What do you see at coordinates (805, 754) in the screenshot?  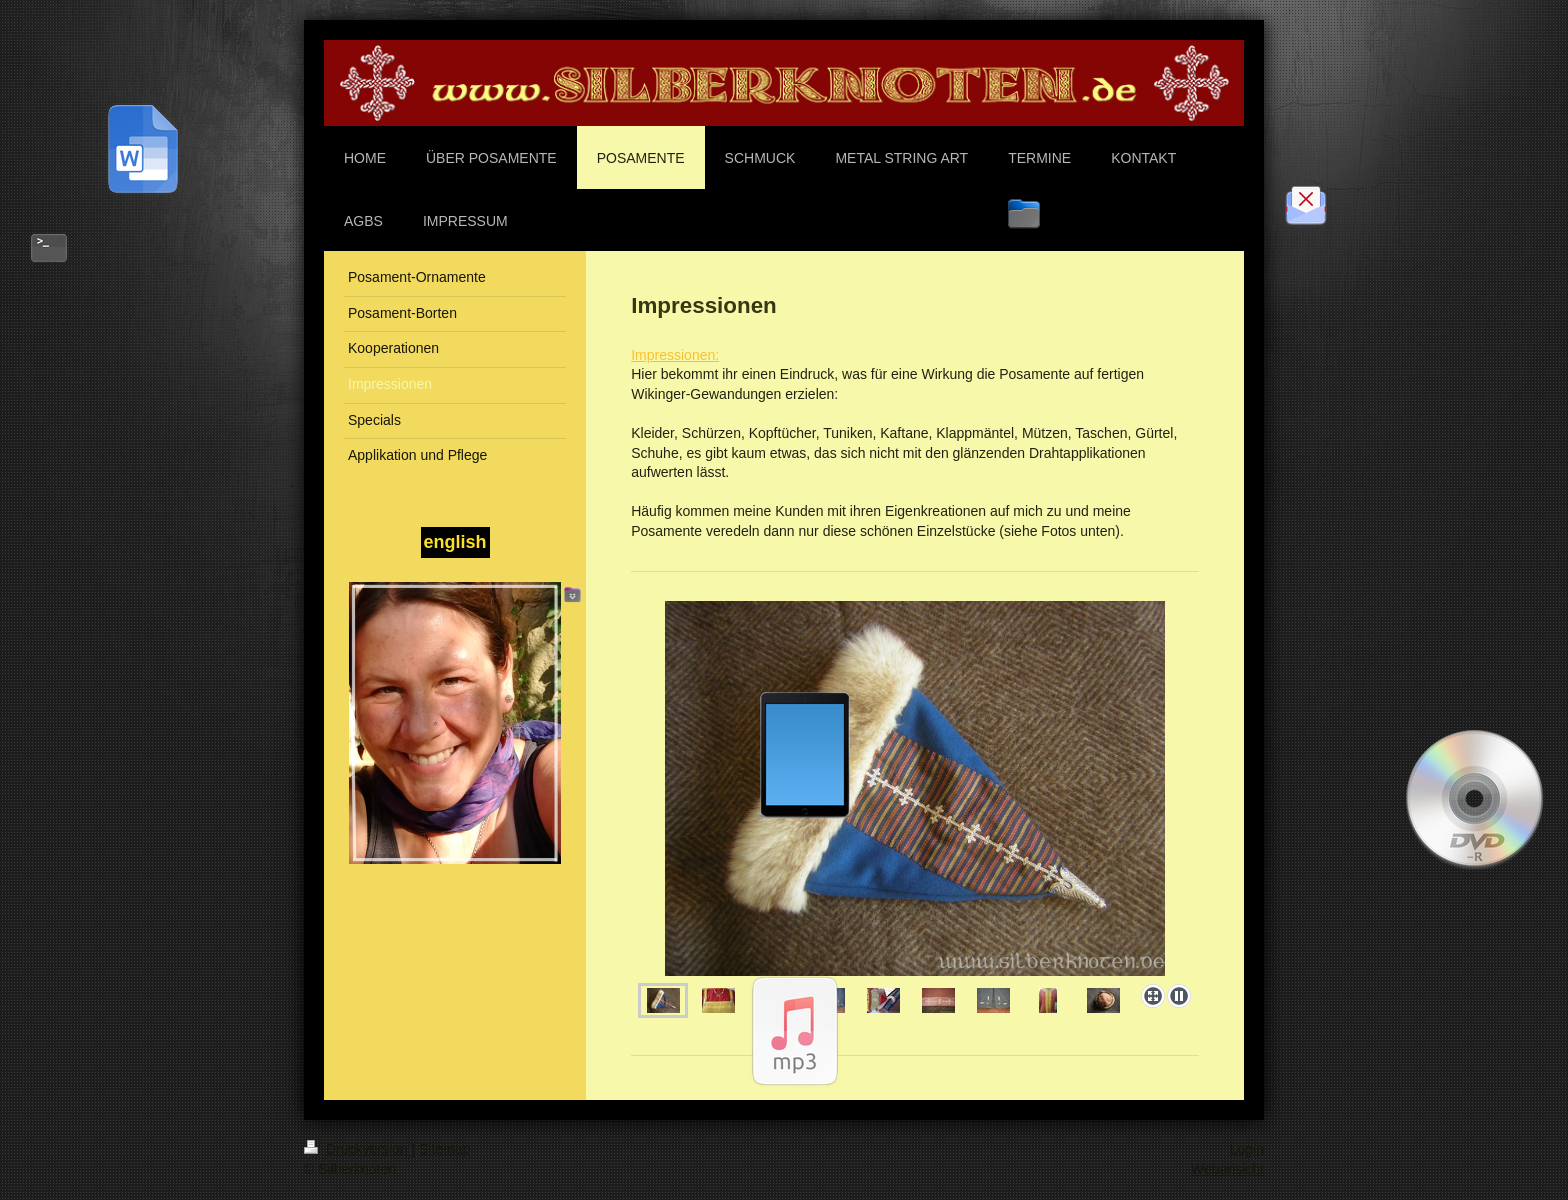 I see `iPad Air 2 device icon` at bounding box center [805, 754].